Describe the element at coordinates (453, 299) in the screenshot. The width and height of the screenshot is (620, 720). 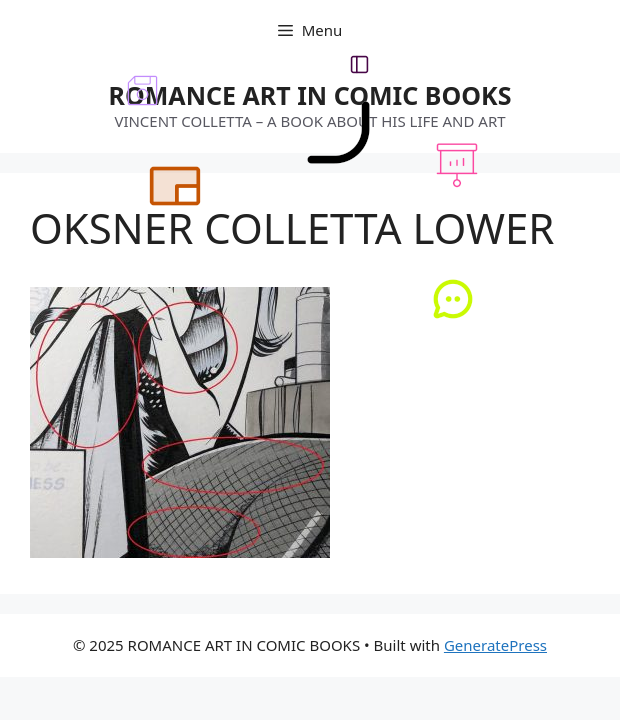
I see `open messaging or chat` at that location.